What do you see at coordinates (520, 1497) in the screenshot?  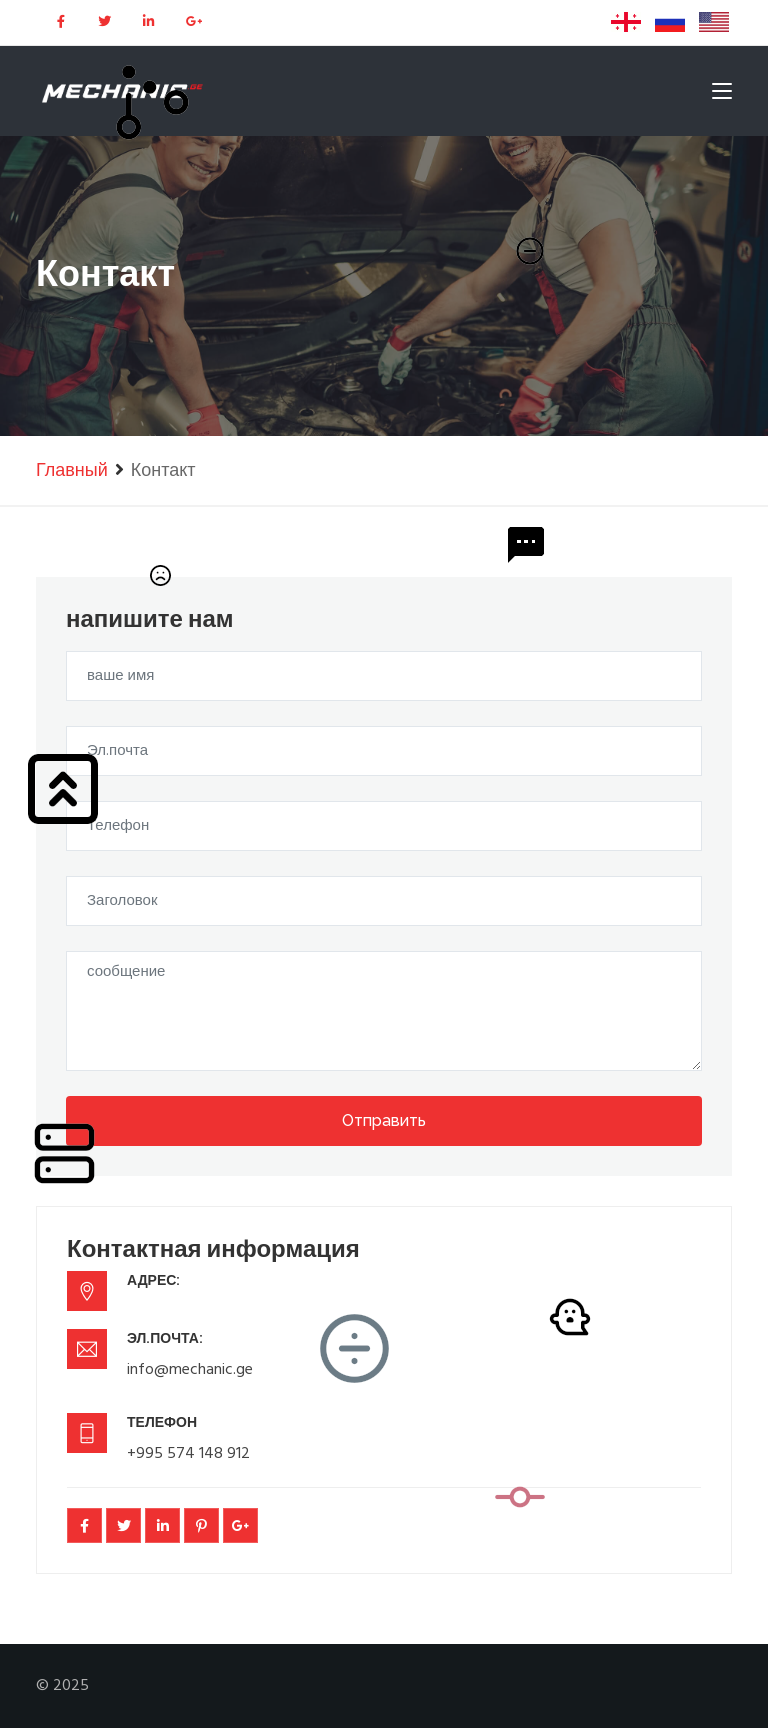 I see `view commit details in version control` at bounding box center [520, 1497].